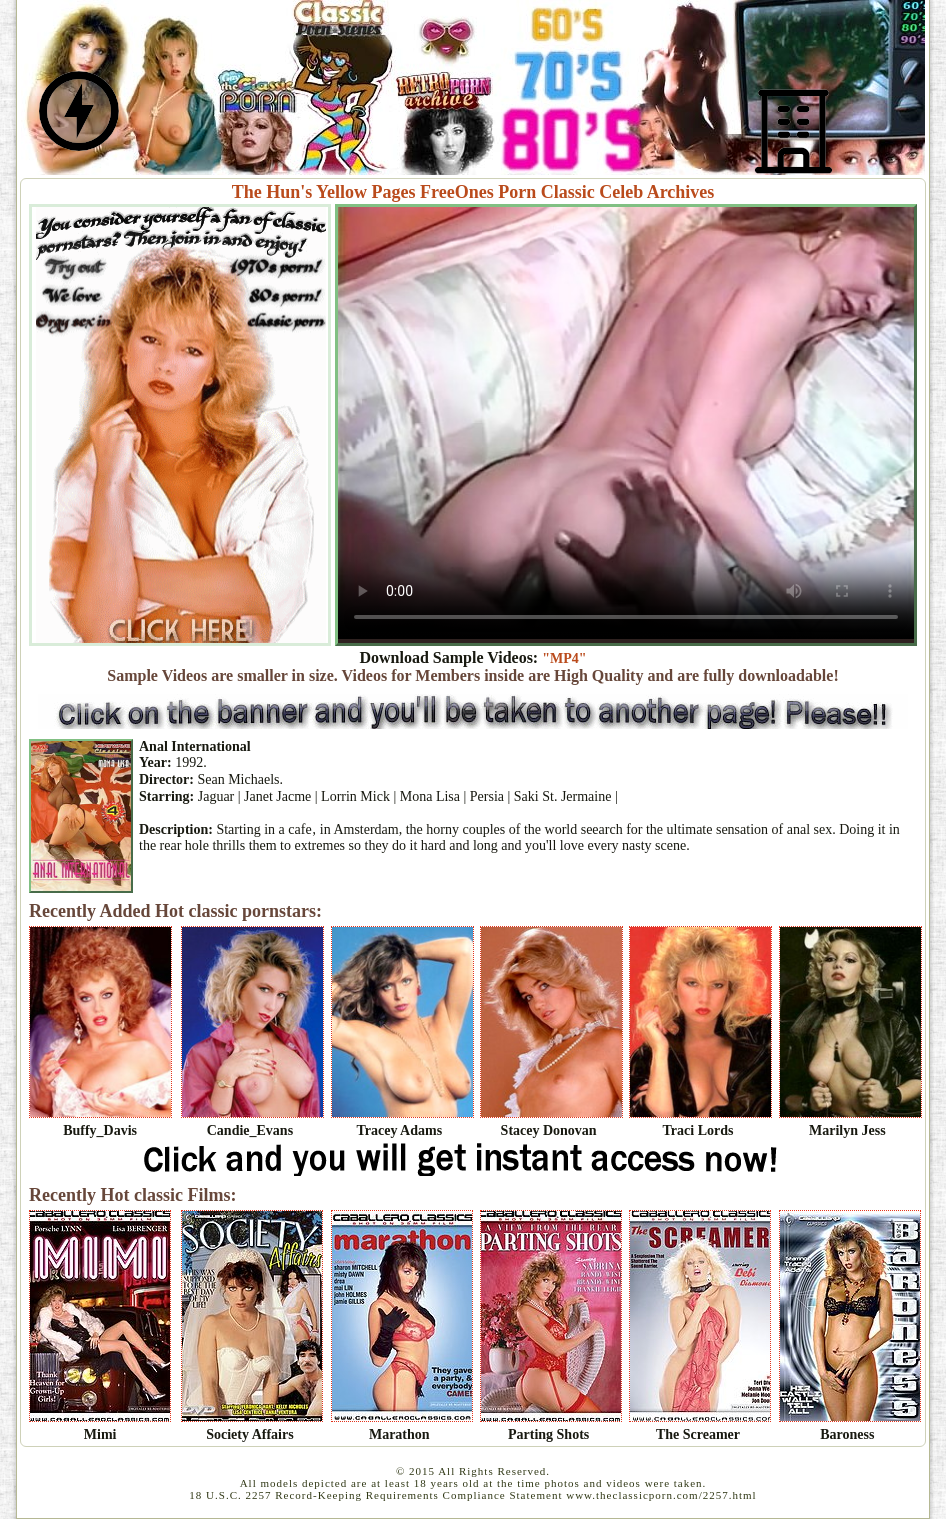  I want to click on view office or workplace information, so click(793, 131).